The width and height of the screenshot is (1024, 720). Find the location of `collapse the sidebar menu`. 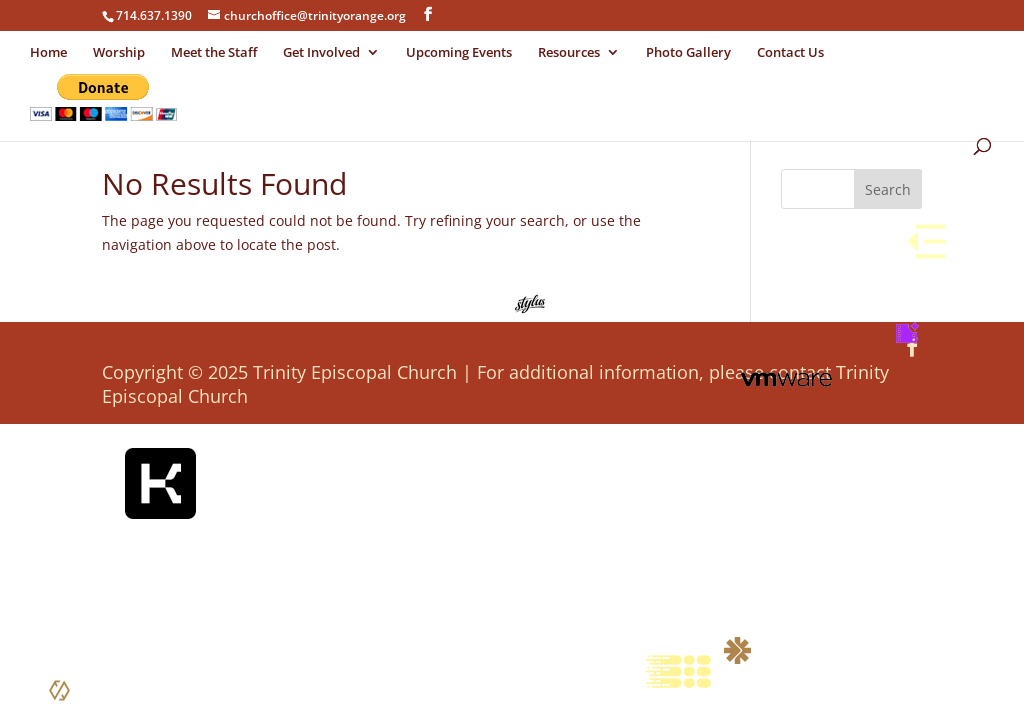

collapse the sidebar menu is located at coordinates (926, 241).